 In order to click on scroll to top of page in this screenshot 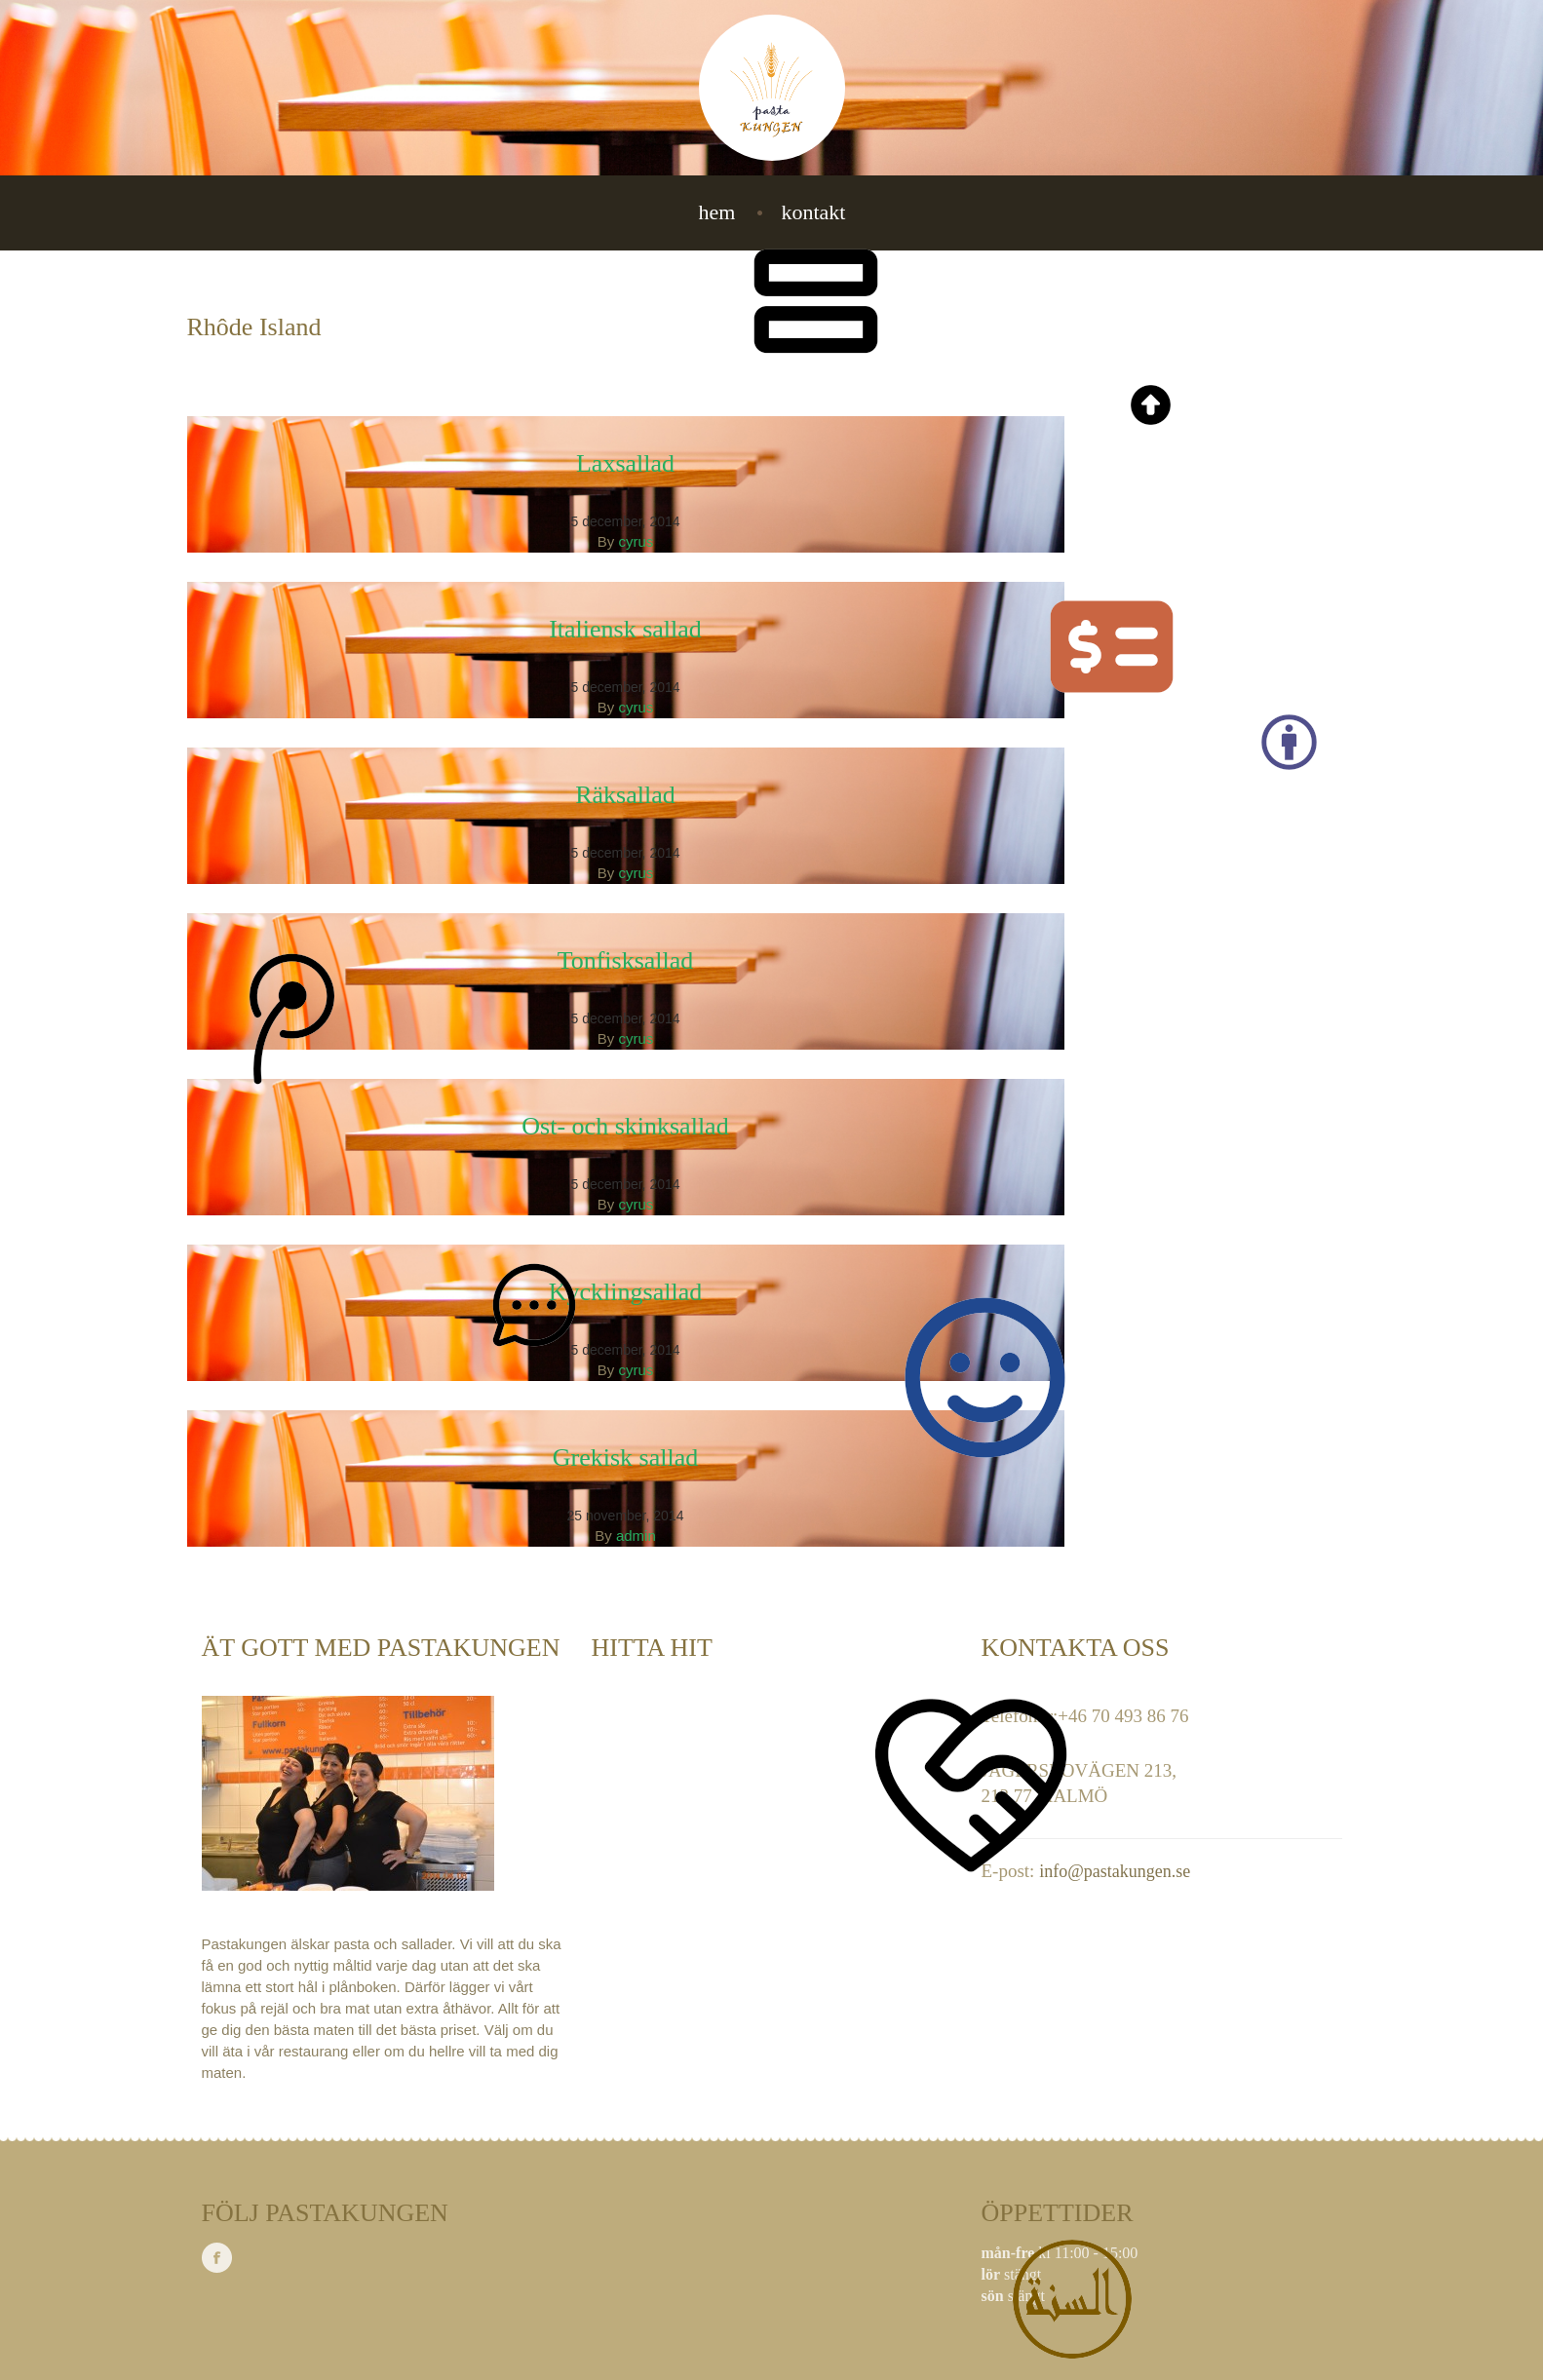, I will do `click(1150, 404)`.